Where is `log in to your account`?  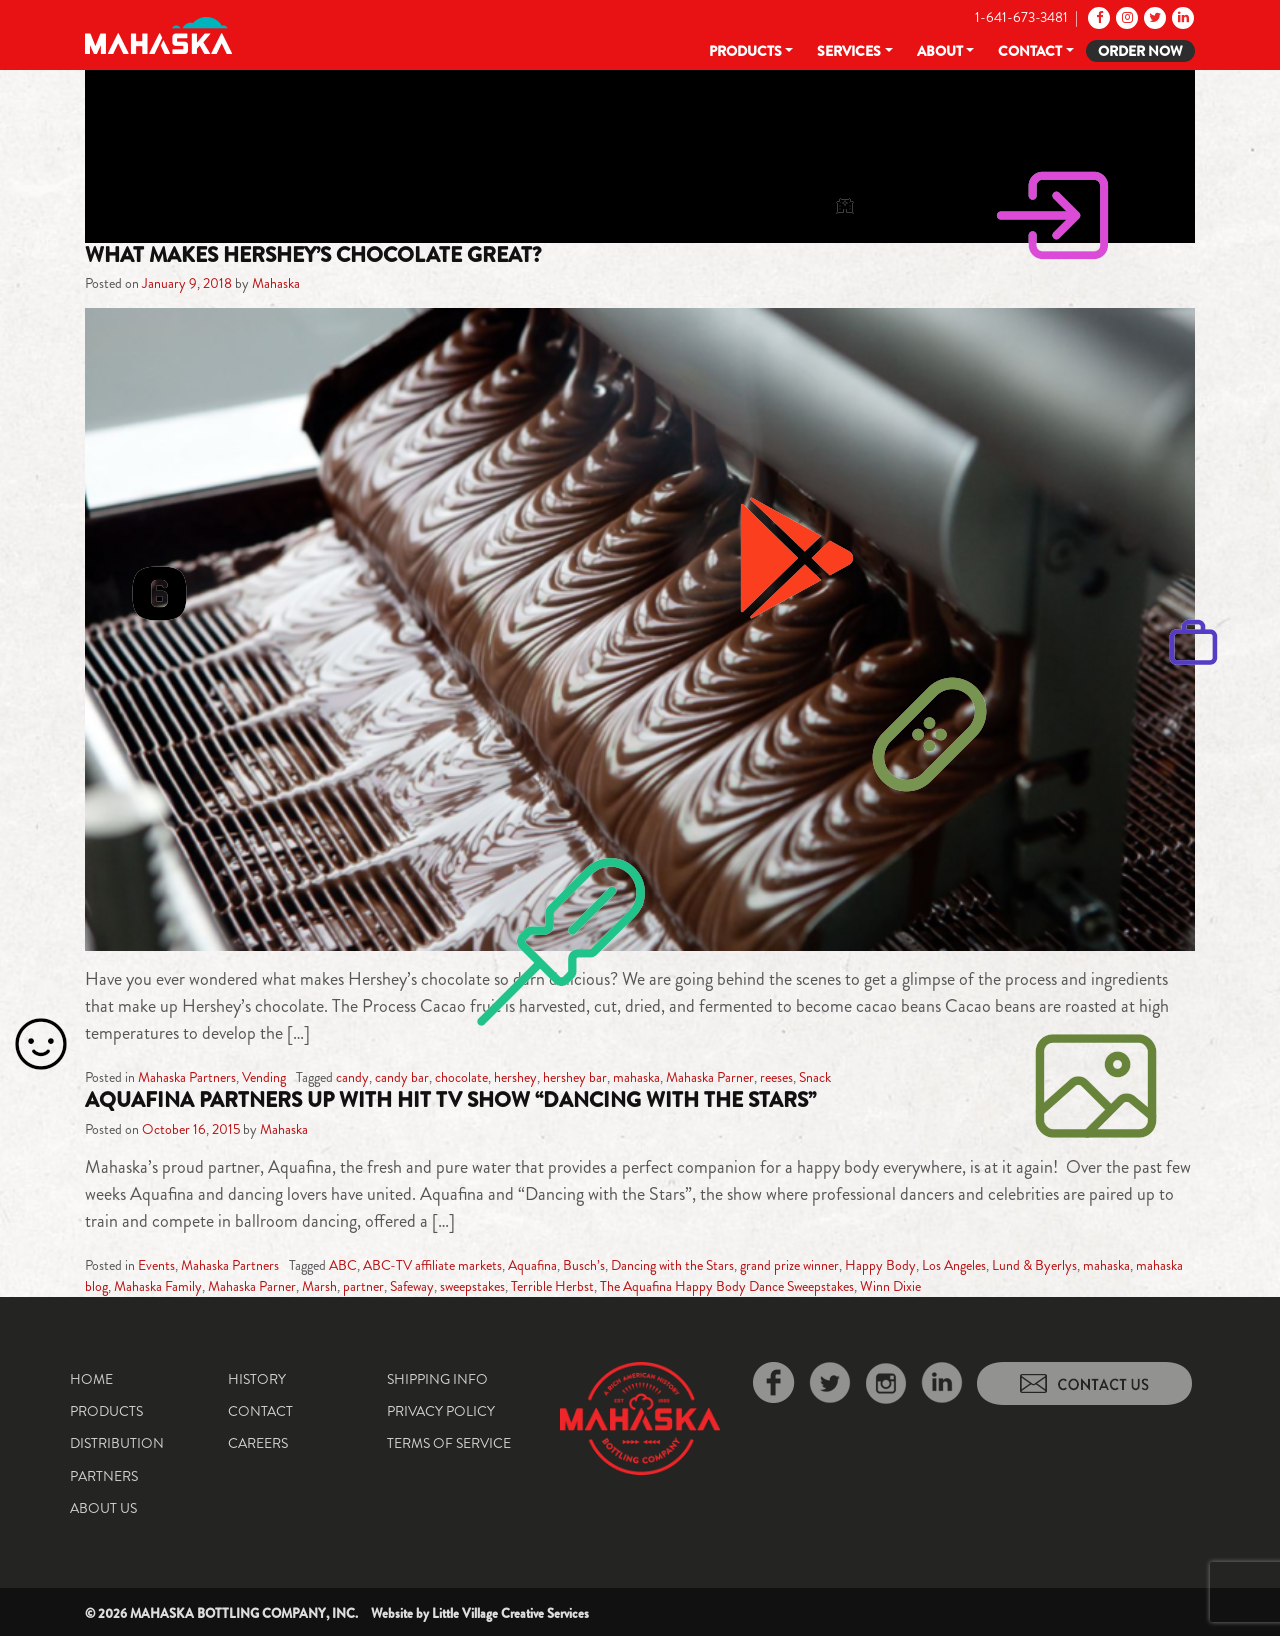
log in to your account is located at coordinates (1052, 215).